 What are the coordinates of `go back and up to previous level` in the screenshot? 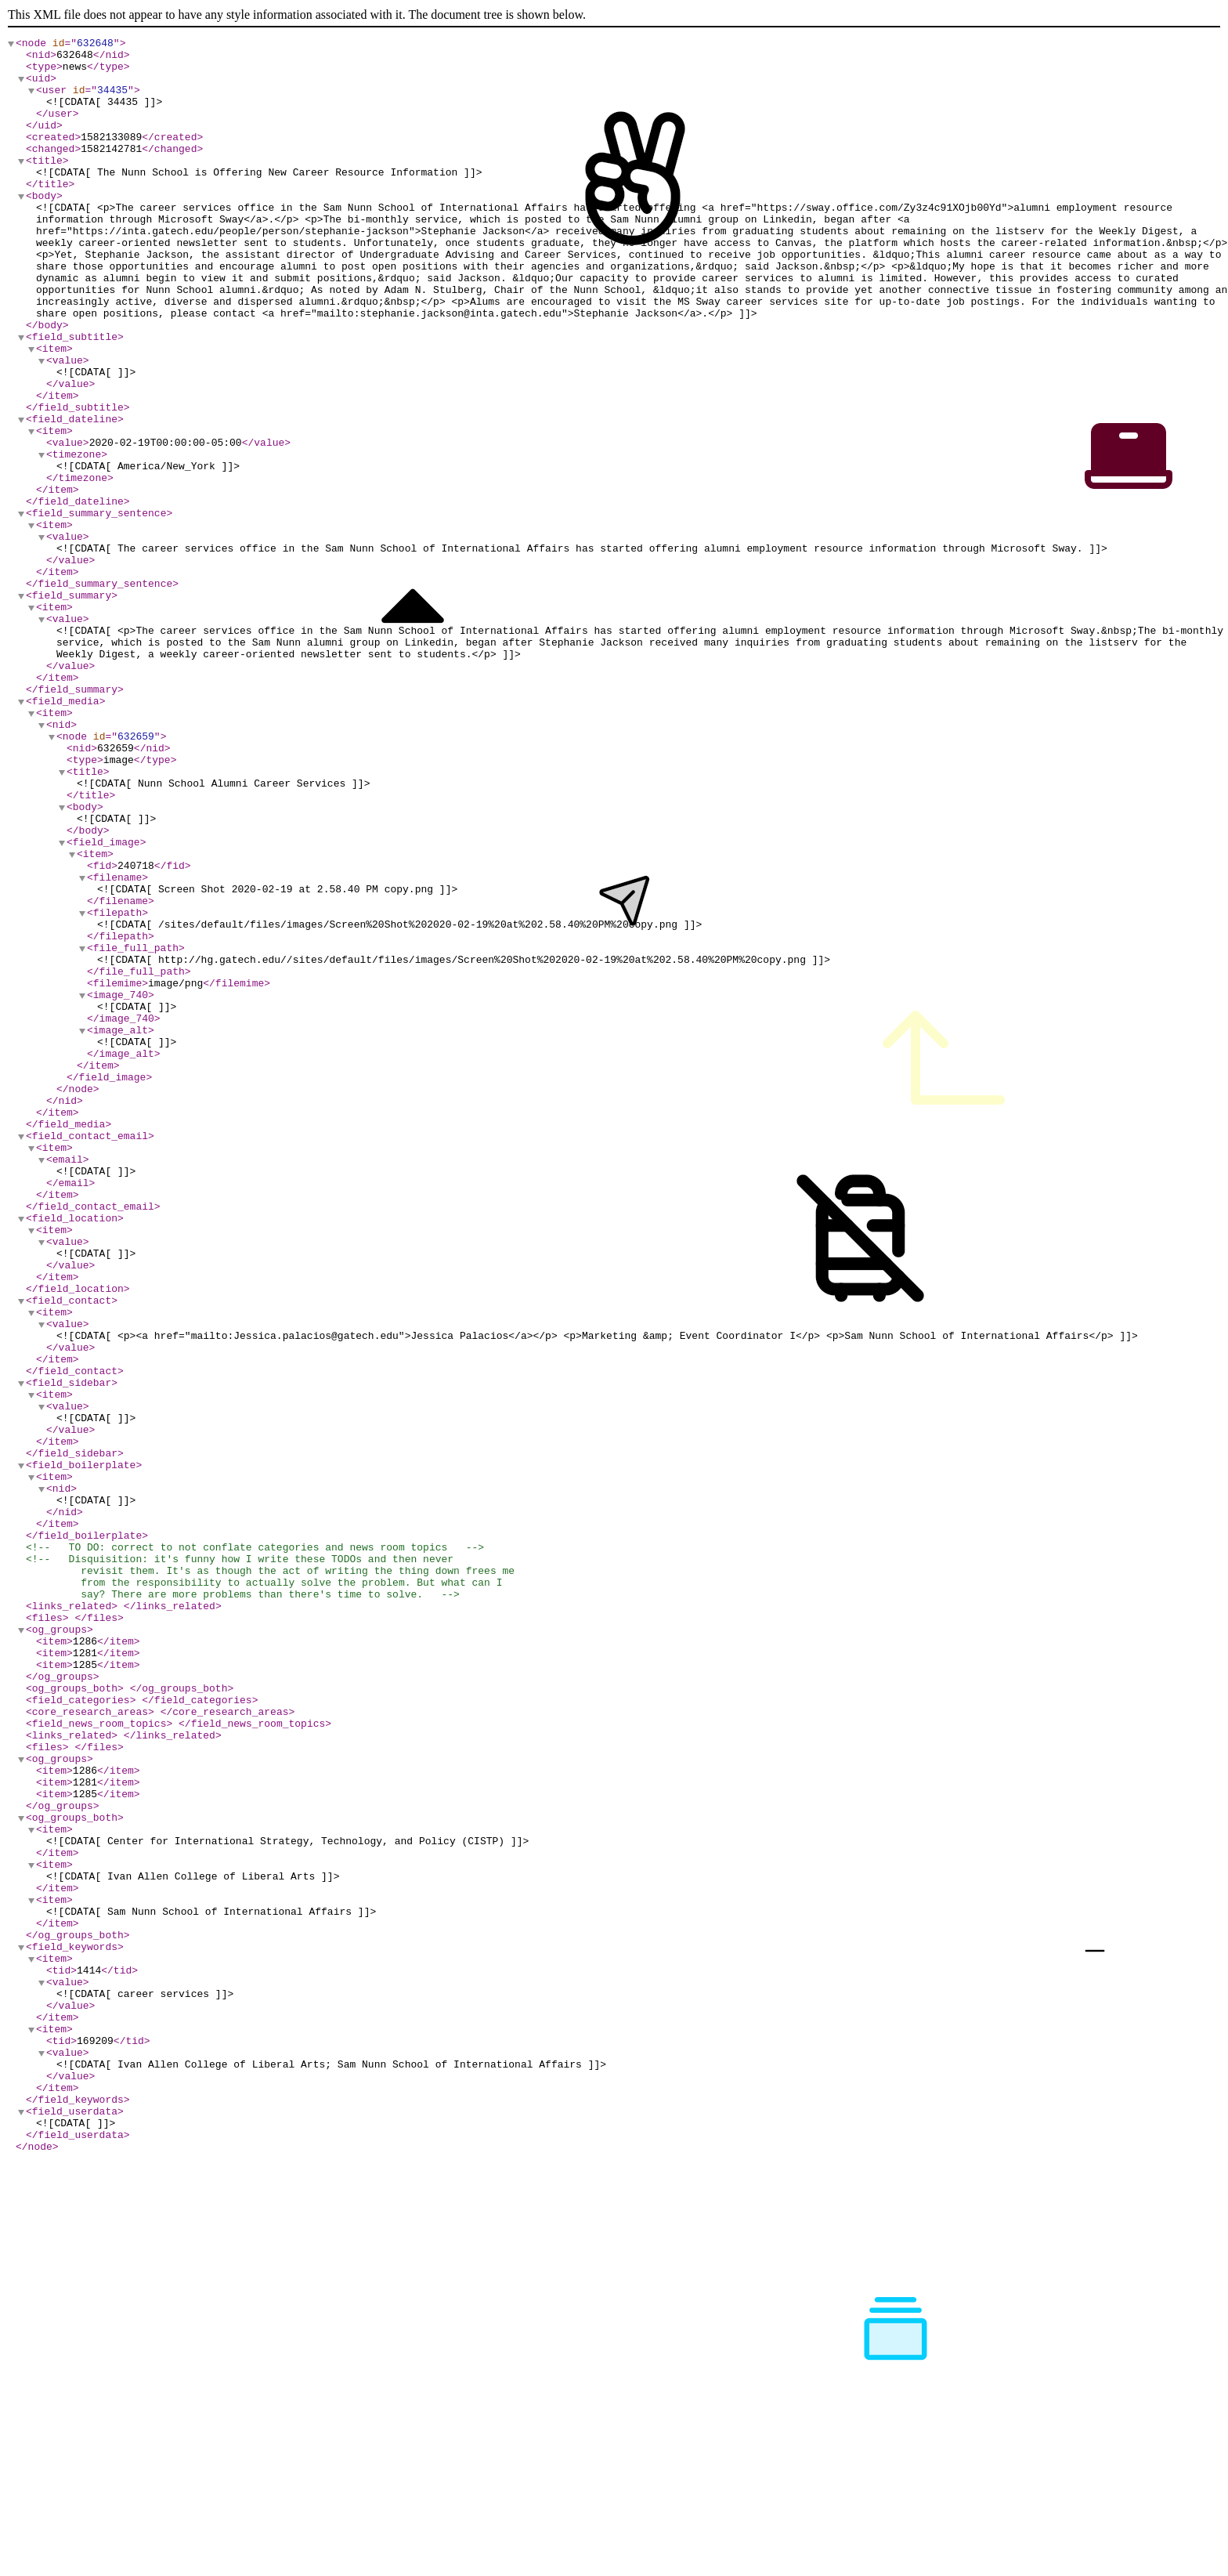 It's located at (939, 1062).